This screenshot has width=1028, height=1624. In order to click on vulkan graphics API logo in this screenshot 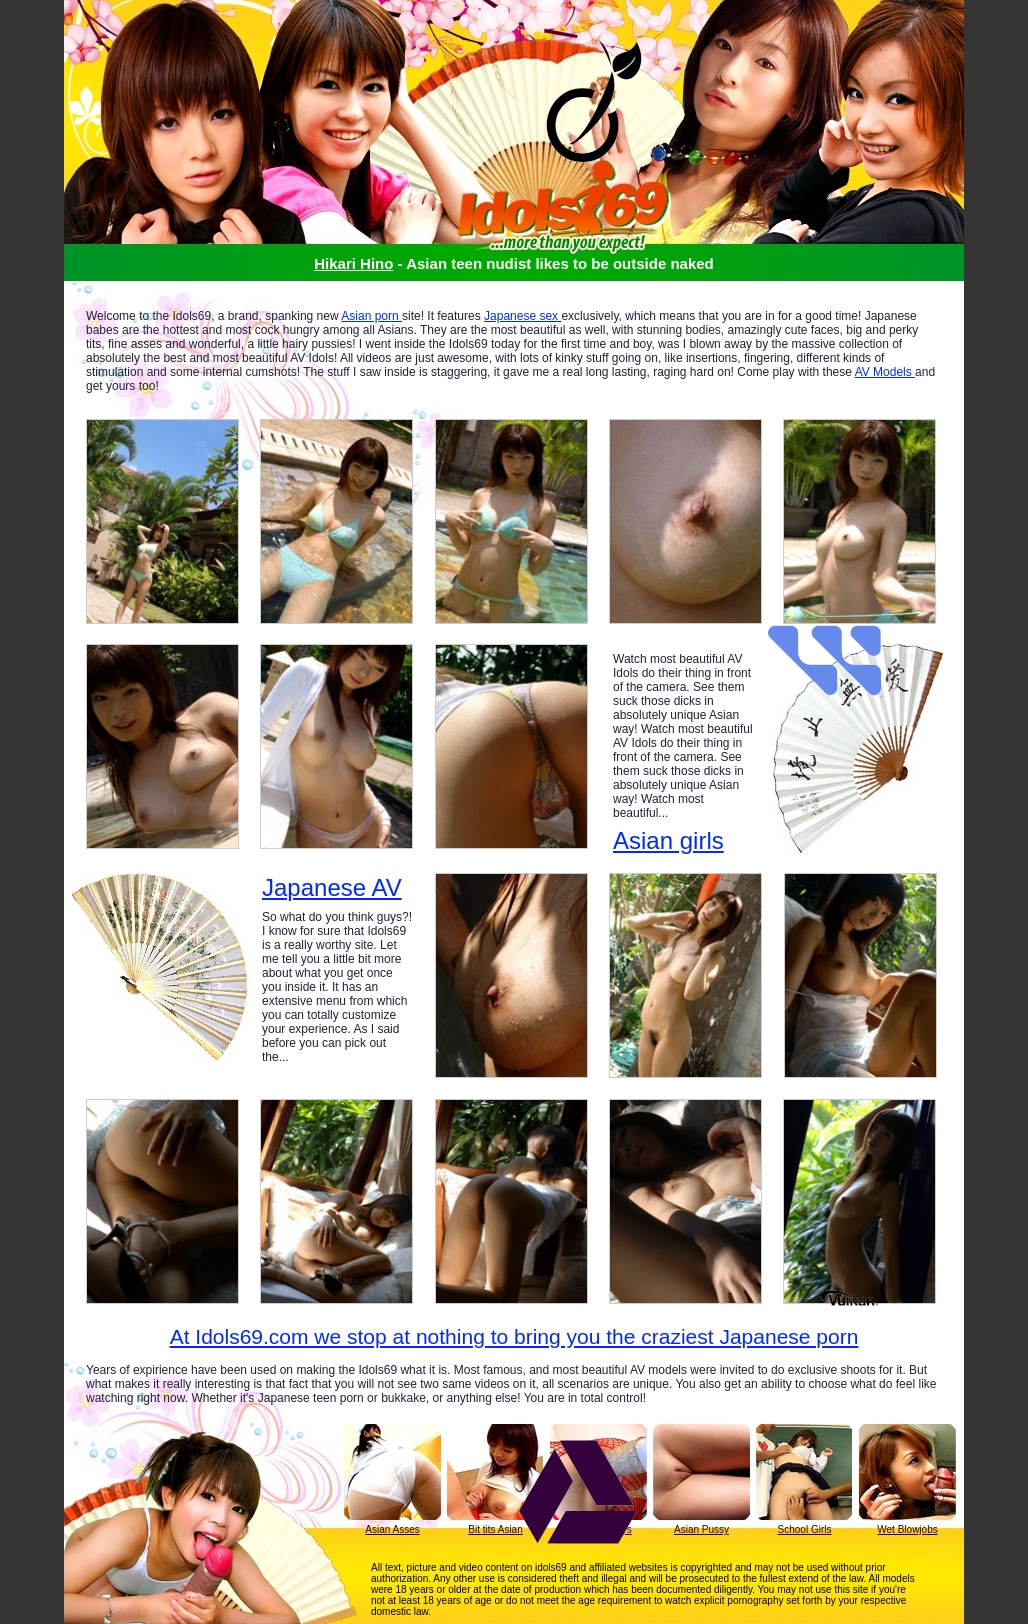, I will do `click(849, 1298)`.